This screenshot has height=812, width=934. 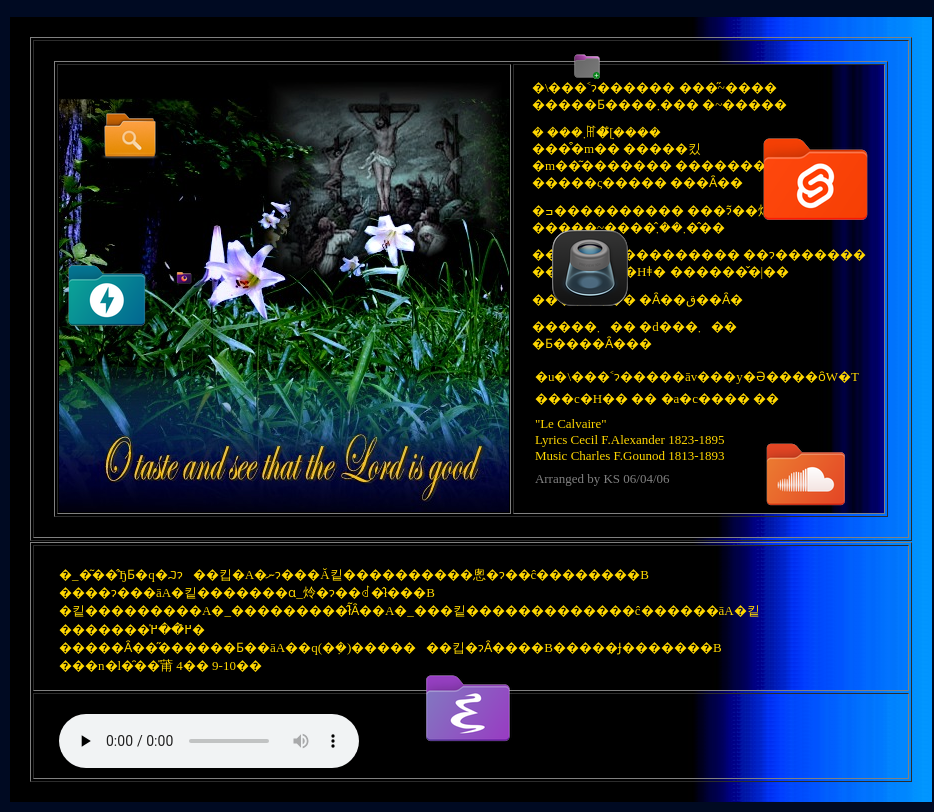 What do you see at coordinates (805, 476) in the screenshot?
I see `open your SoundCloud downloads folder` at bounding box center [805, 476].